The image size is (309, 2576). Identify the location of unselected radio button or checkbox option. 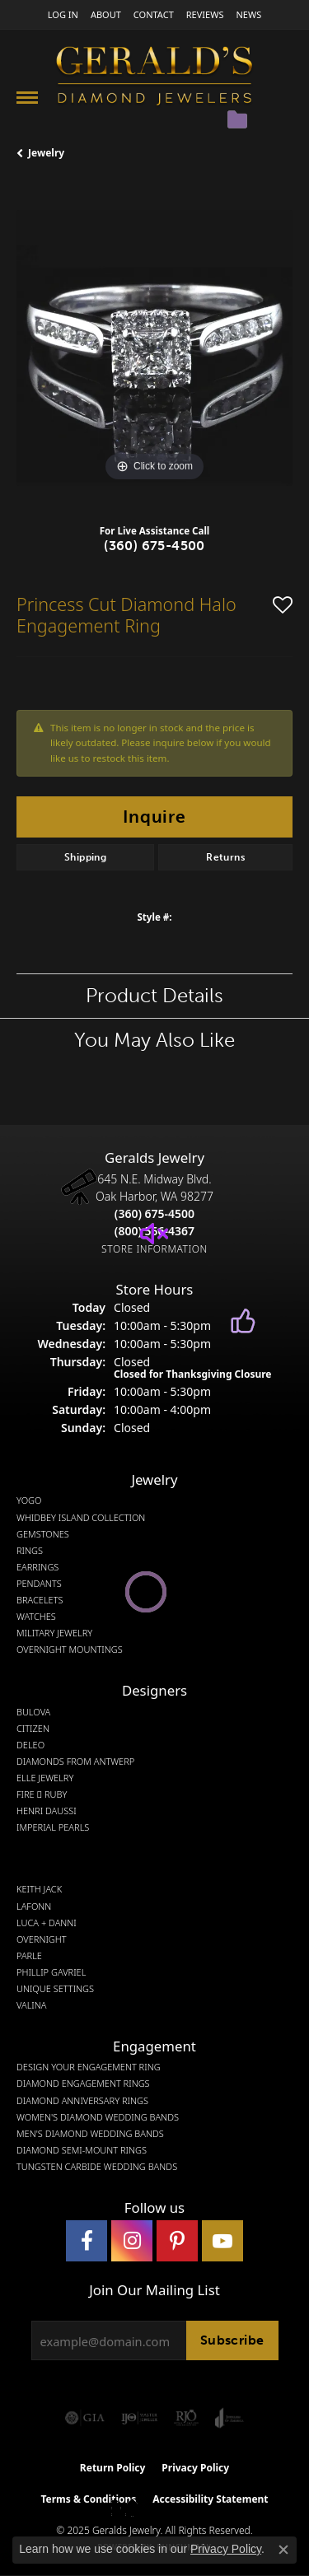
(146, 1592).